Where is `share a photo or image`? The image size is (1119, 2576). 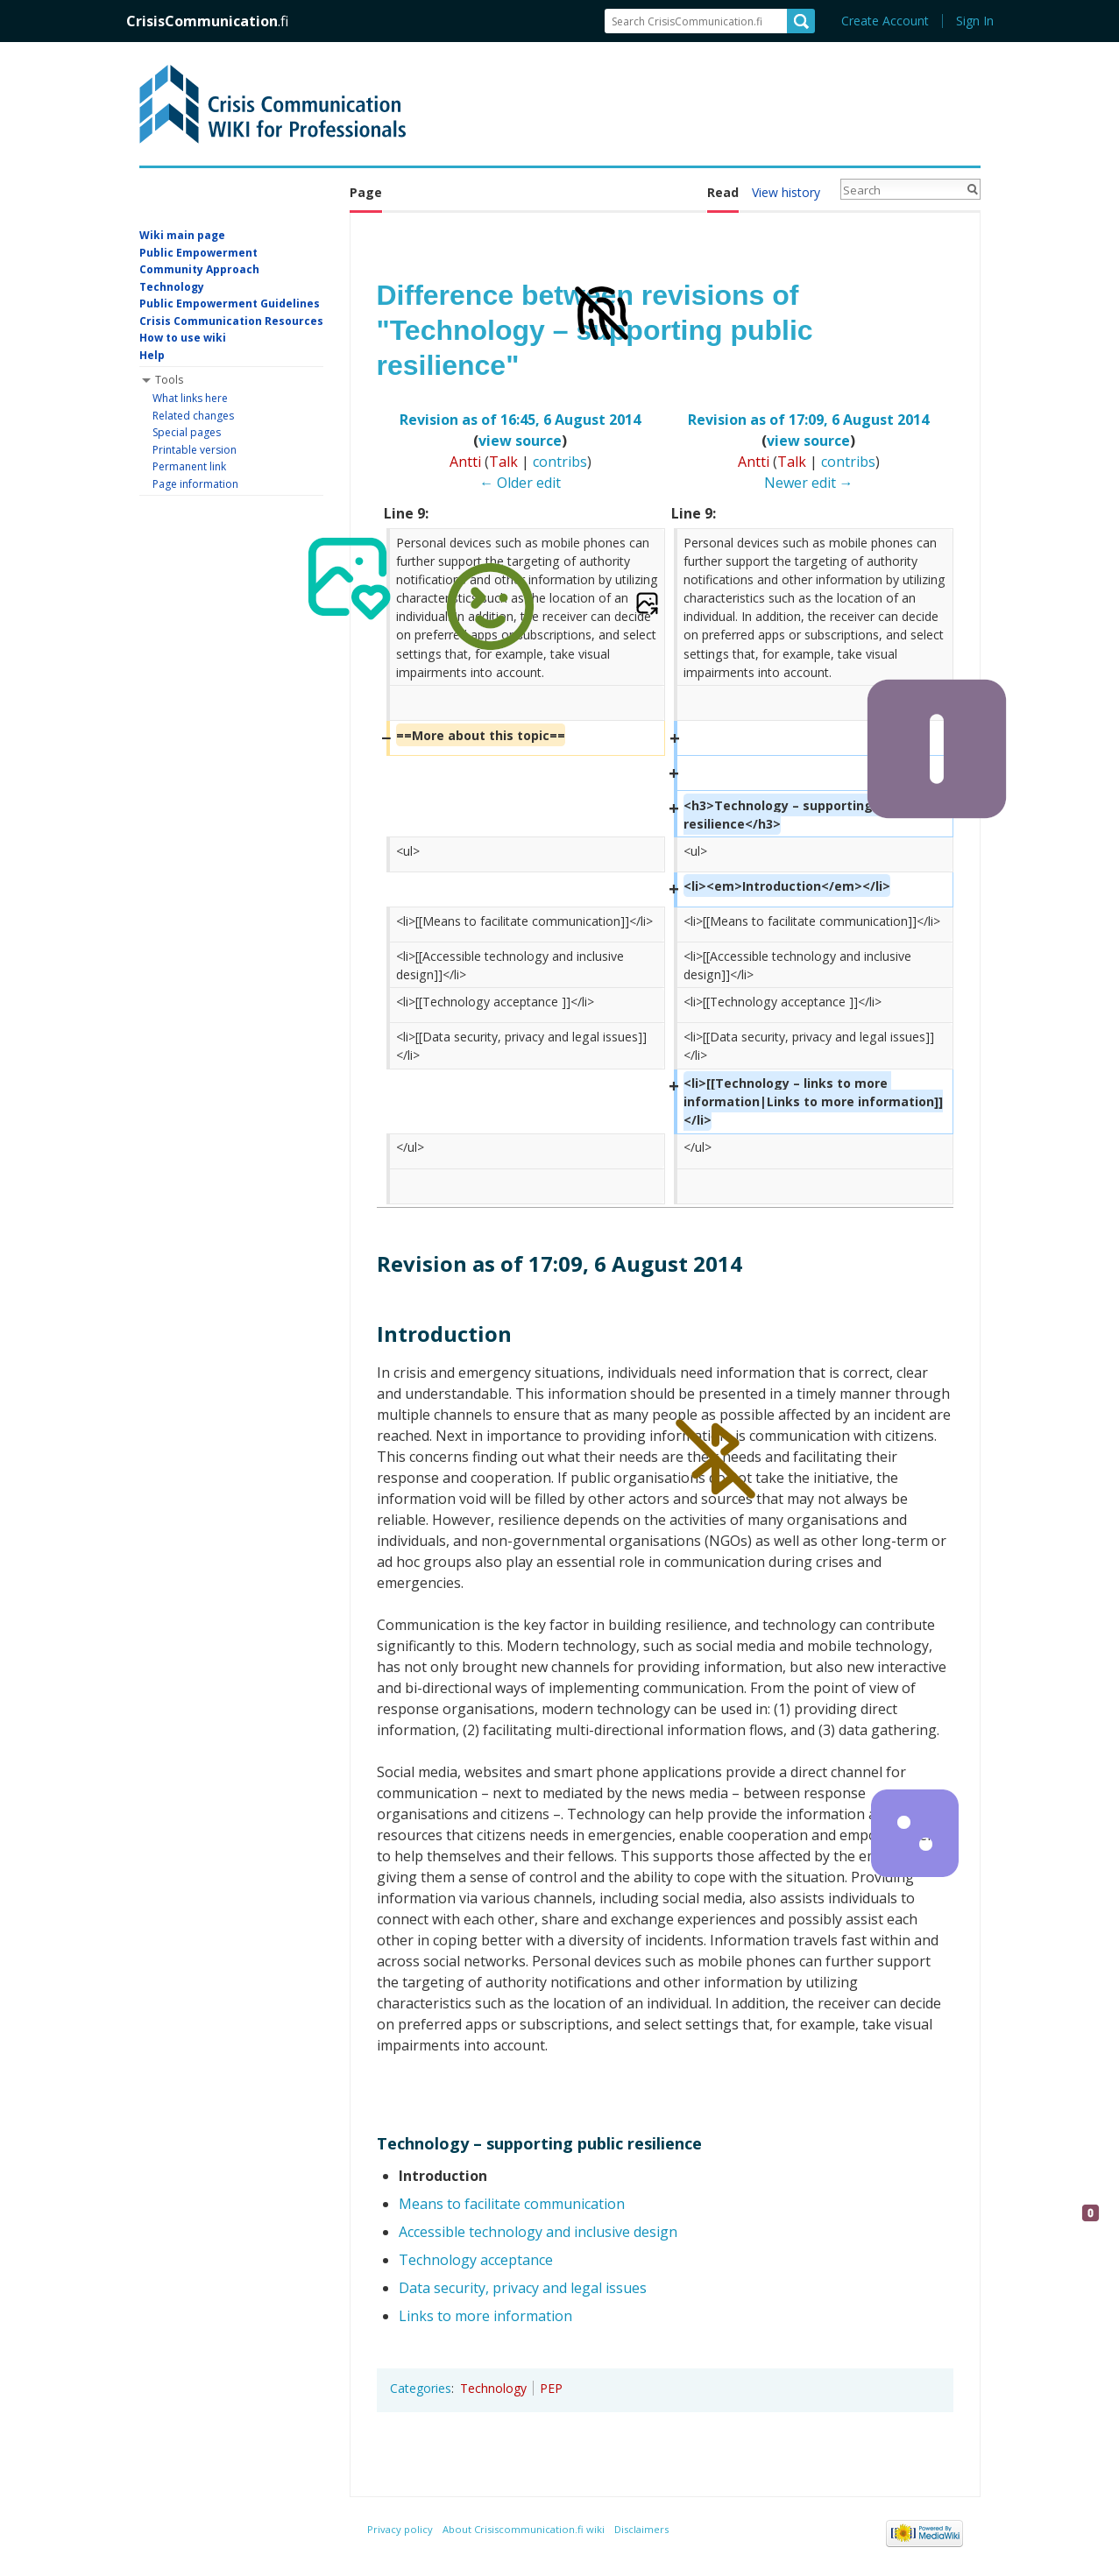 share a photo or image is located at coordinates (647, 603).